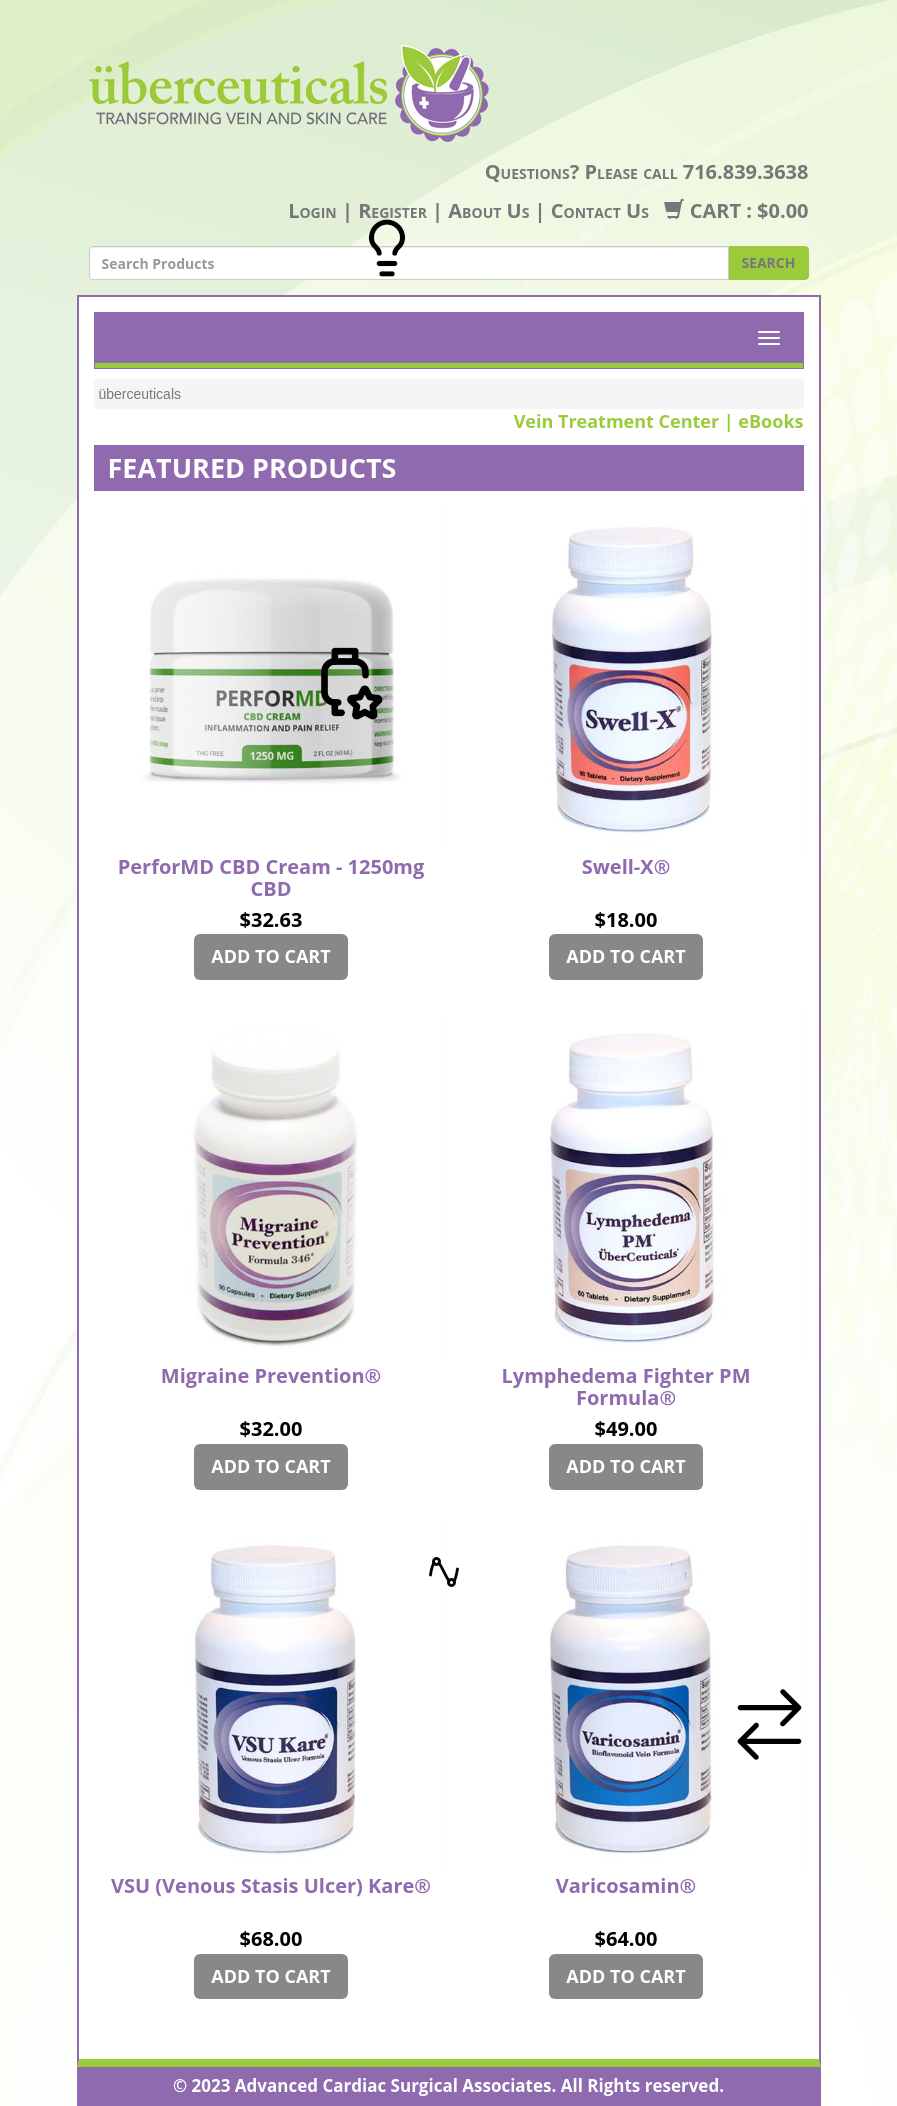 This screenshot has width=897, height=2106. Describe the element at coordinates (769, 1724) in the screenshot. I see `switch between two views or modes` at that location.